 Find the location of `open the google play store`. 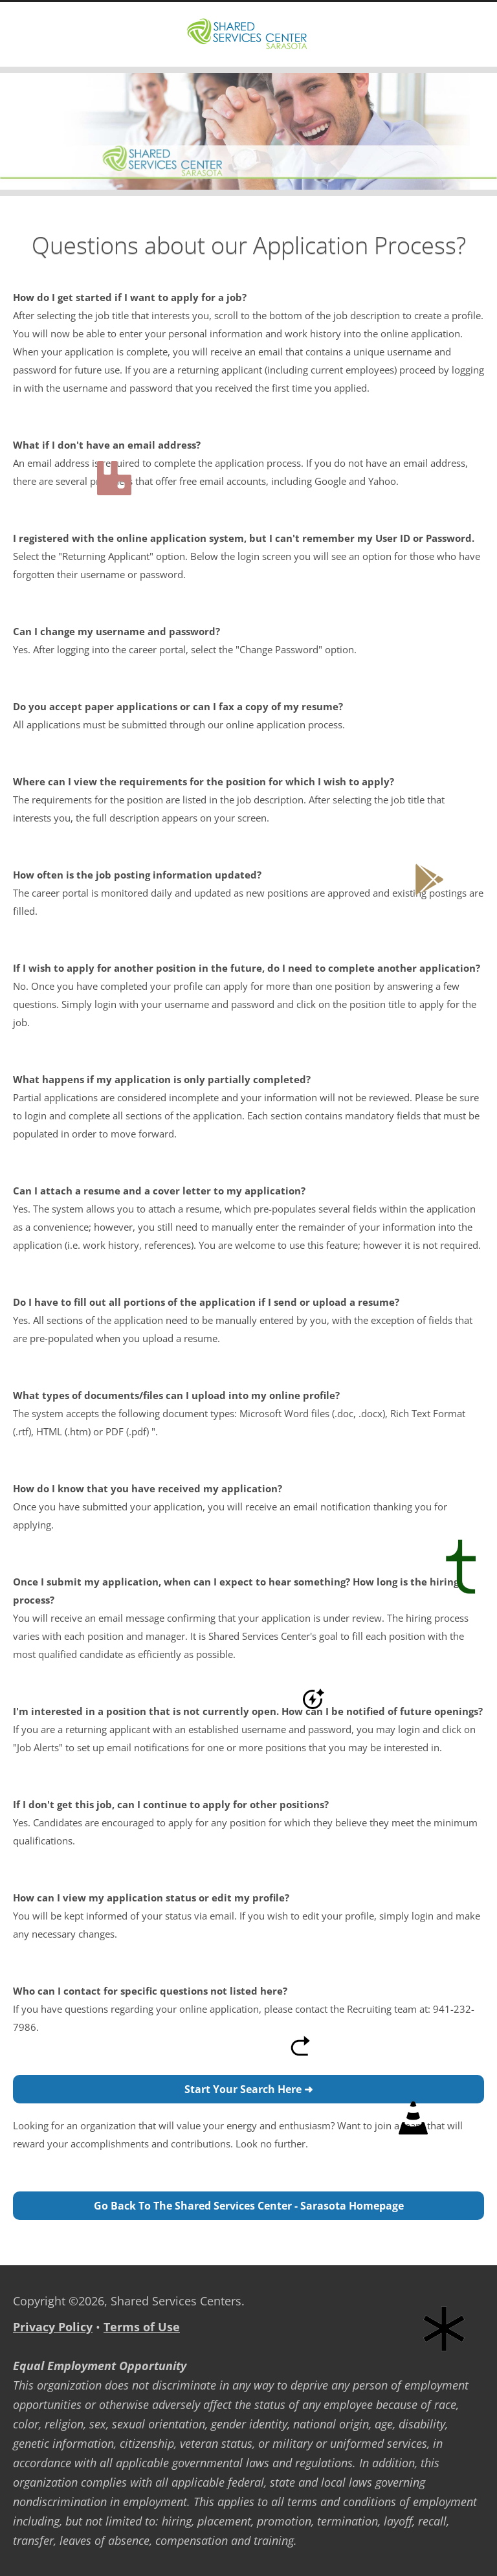

open the google play store is located at coordinates (429, 879).